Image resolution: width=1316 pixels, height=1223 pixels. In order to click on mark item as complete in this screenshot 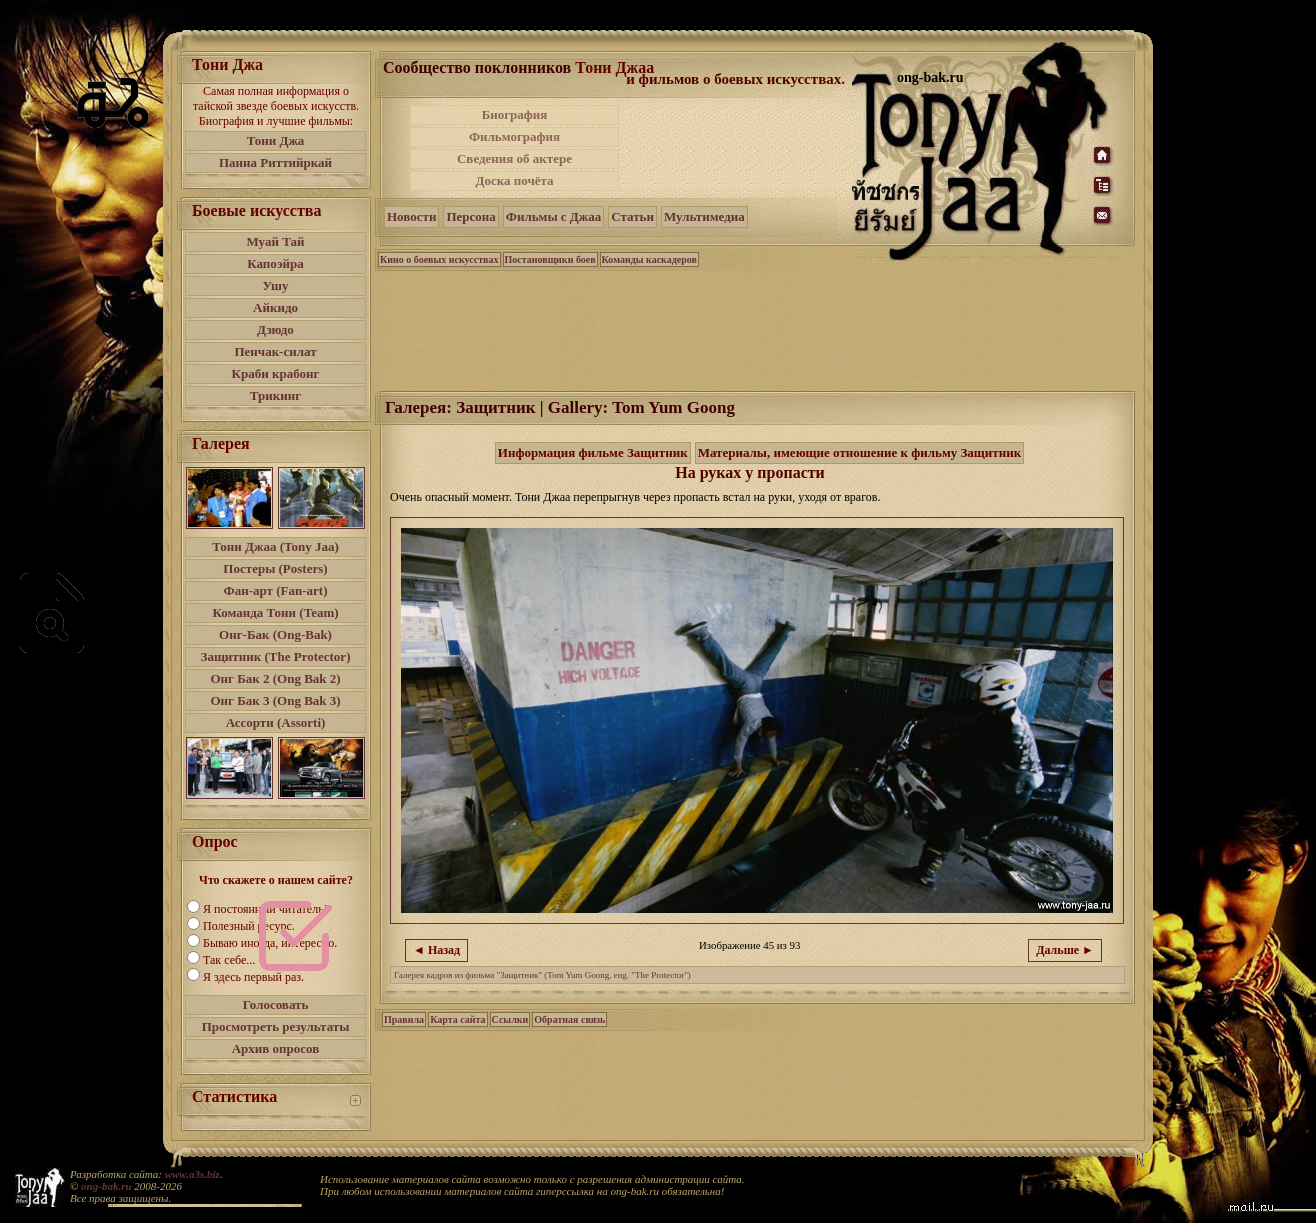, I will do `click(294, 936)`.